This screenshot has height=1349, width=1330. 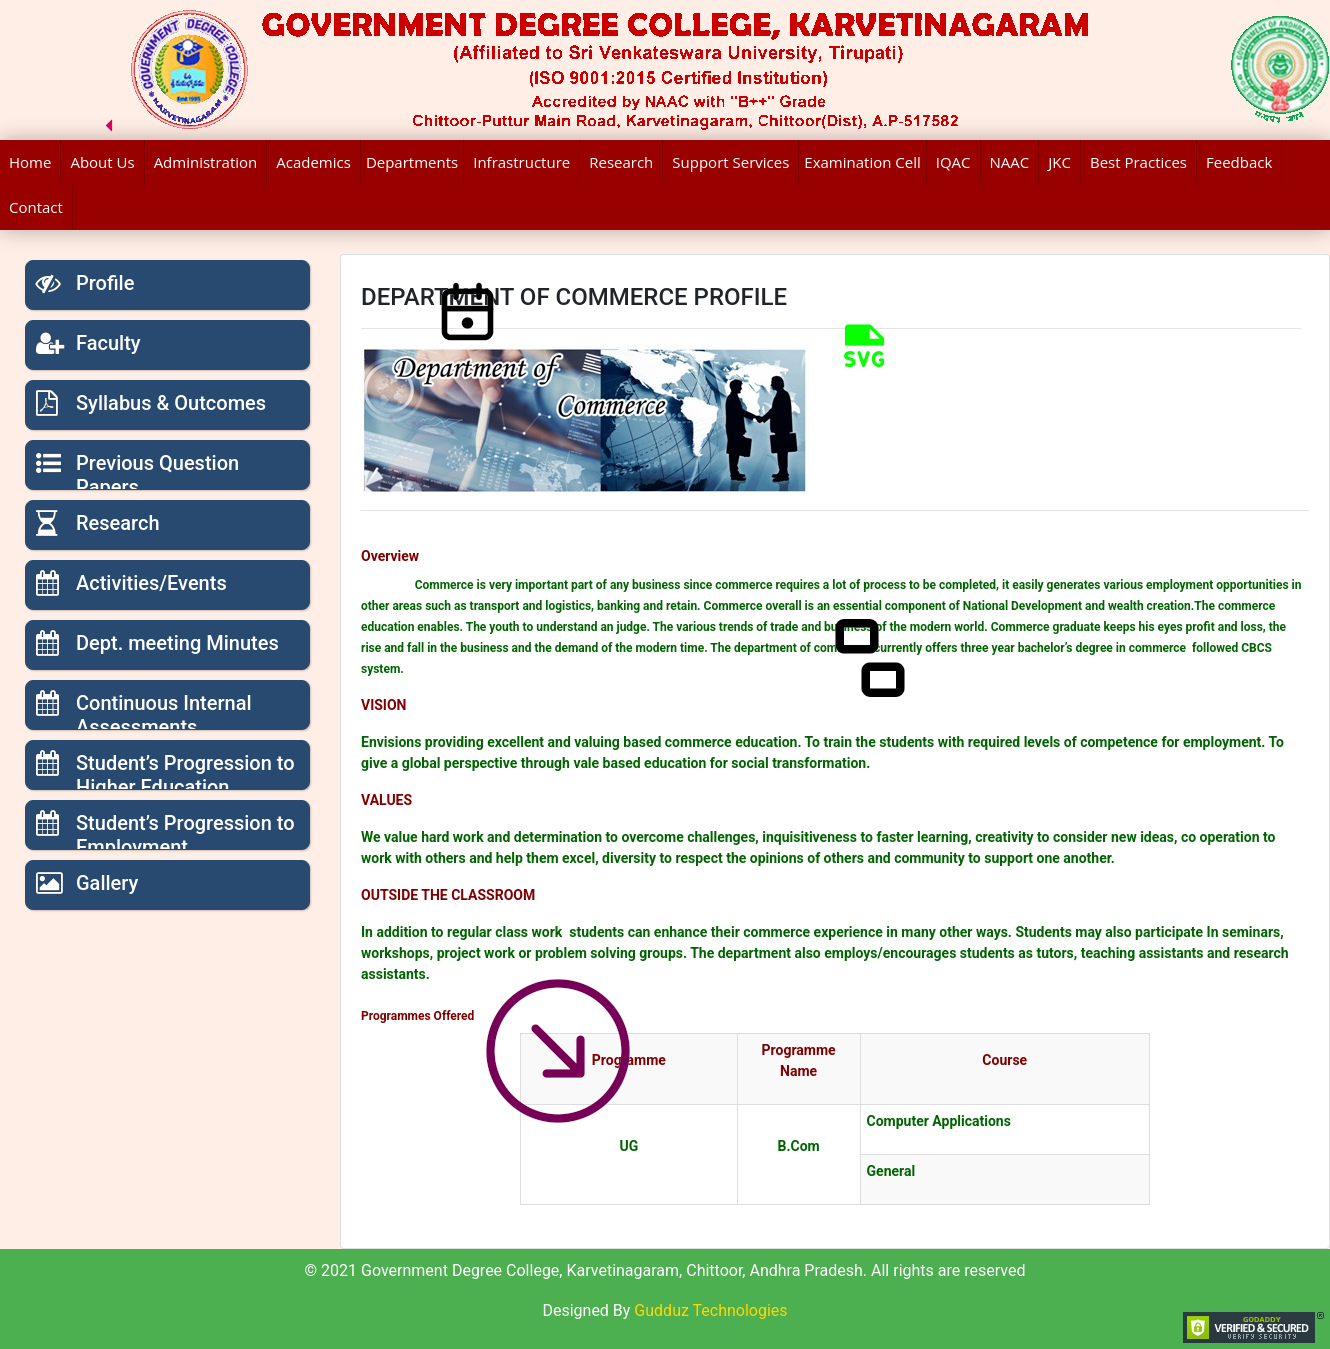 What do you see at coordinates (467, 311) in the screenshot?
I see `view upcoming deadlines or due dates` at bounding box center [467, 311].